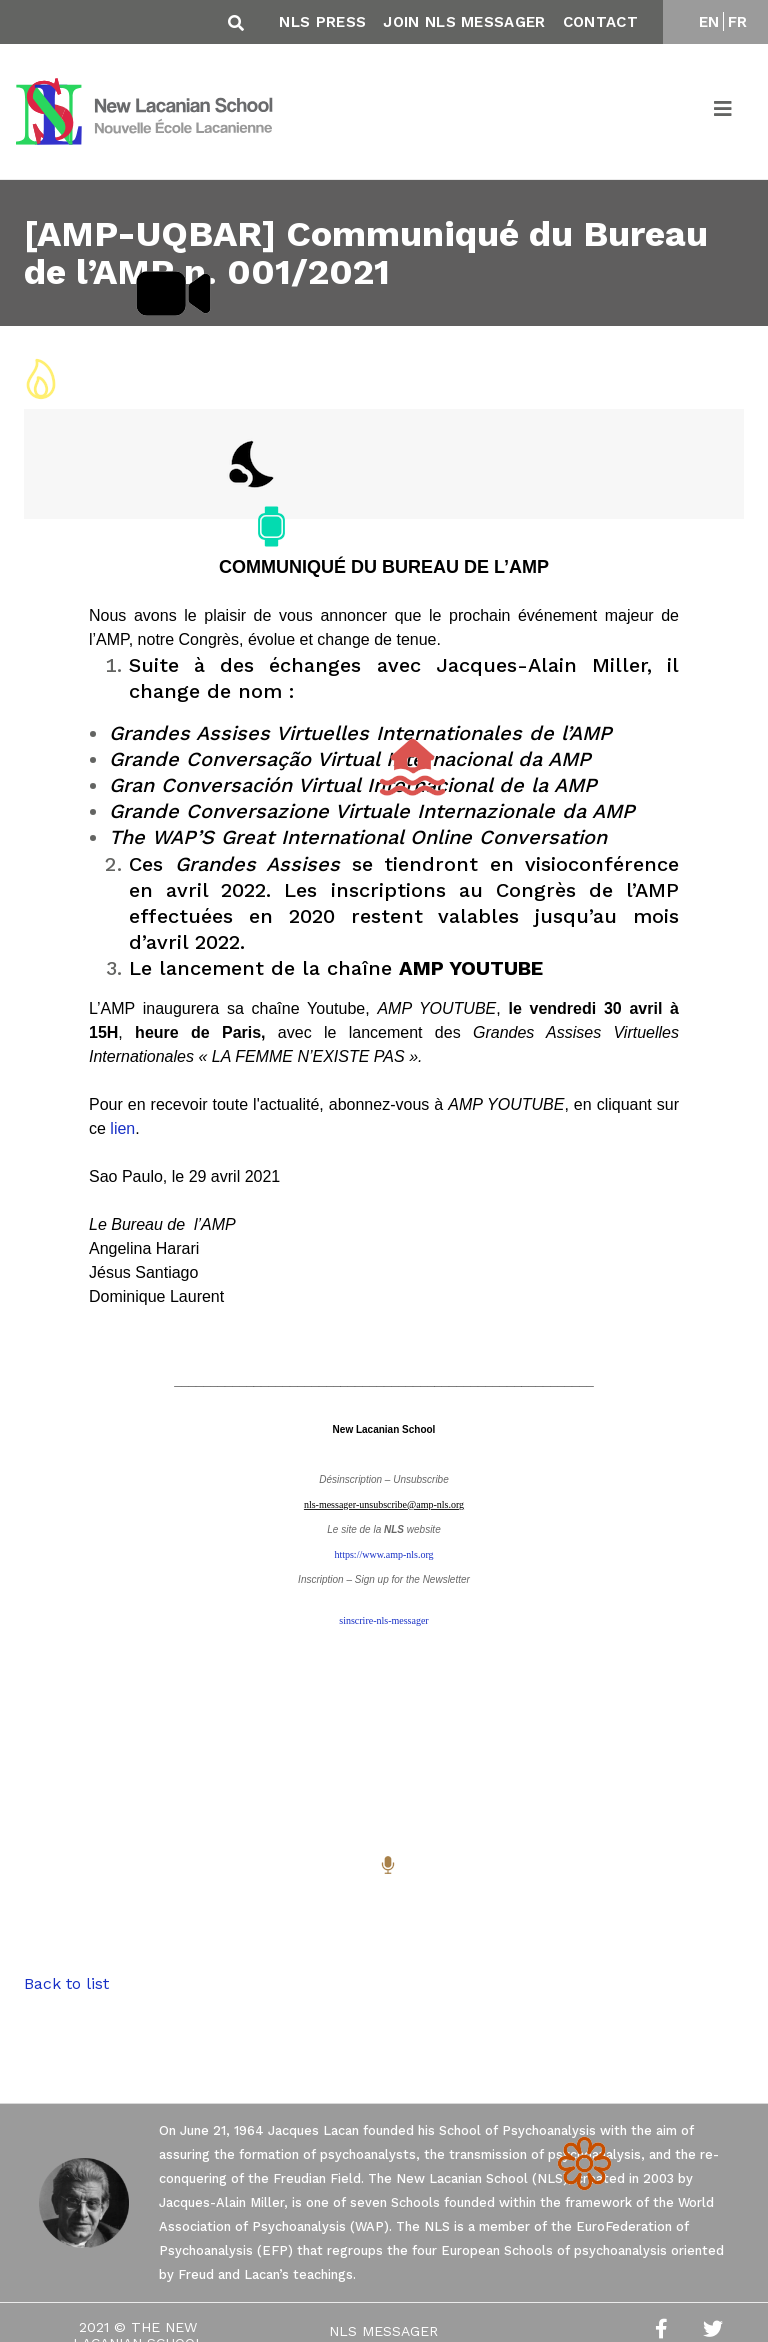 Image resolution: width=768 pixels, height=2342 pixels. What do you see at coordinates (255, 464) in the screenshot?
I see `toggle dark mode or night theme` at bounding box center [255, 464].